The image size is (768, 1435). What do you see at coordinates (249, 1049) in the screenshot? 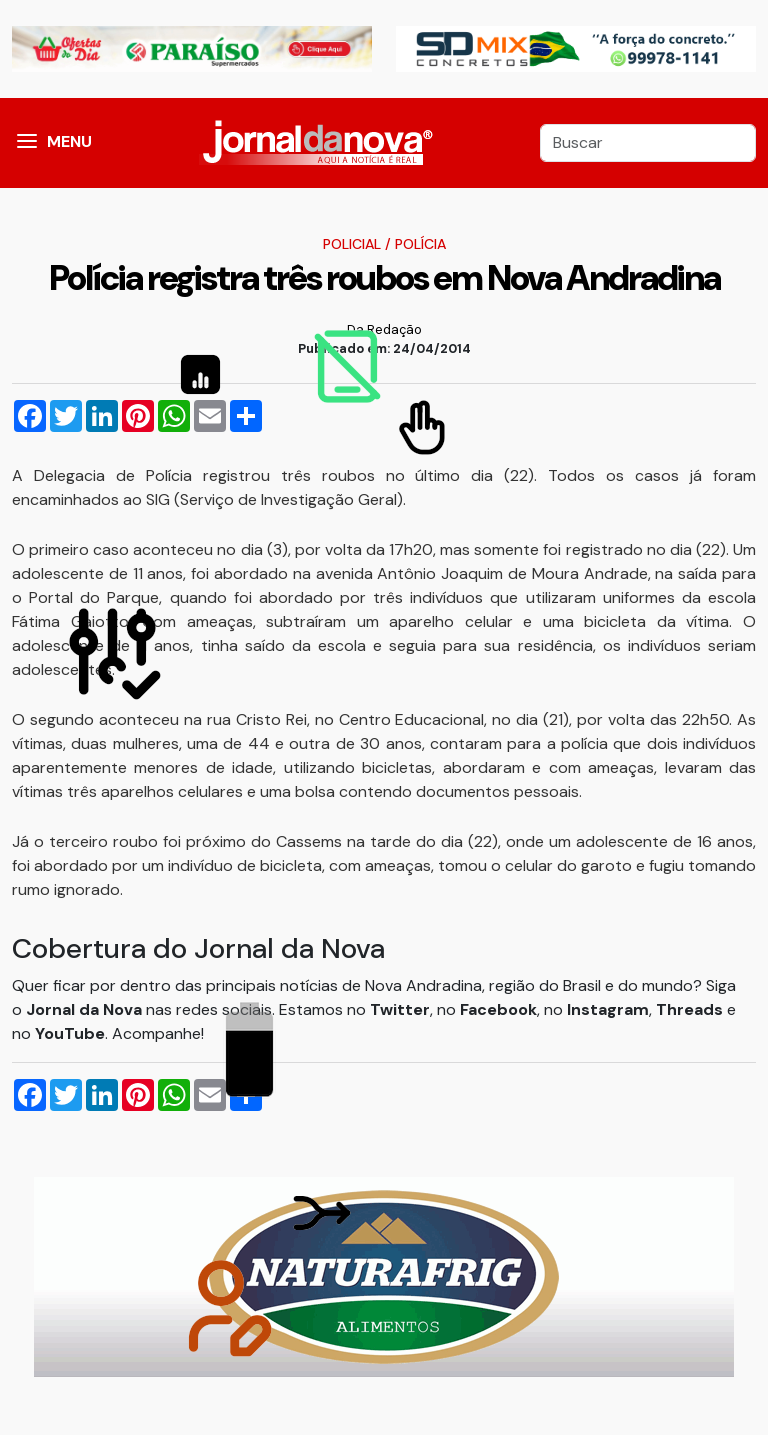
I see `indicates battery is at 90% charge` at bounding box center [249, 1049].